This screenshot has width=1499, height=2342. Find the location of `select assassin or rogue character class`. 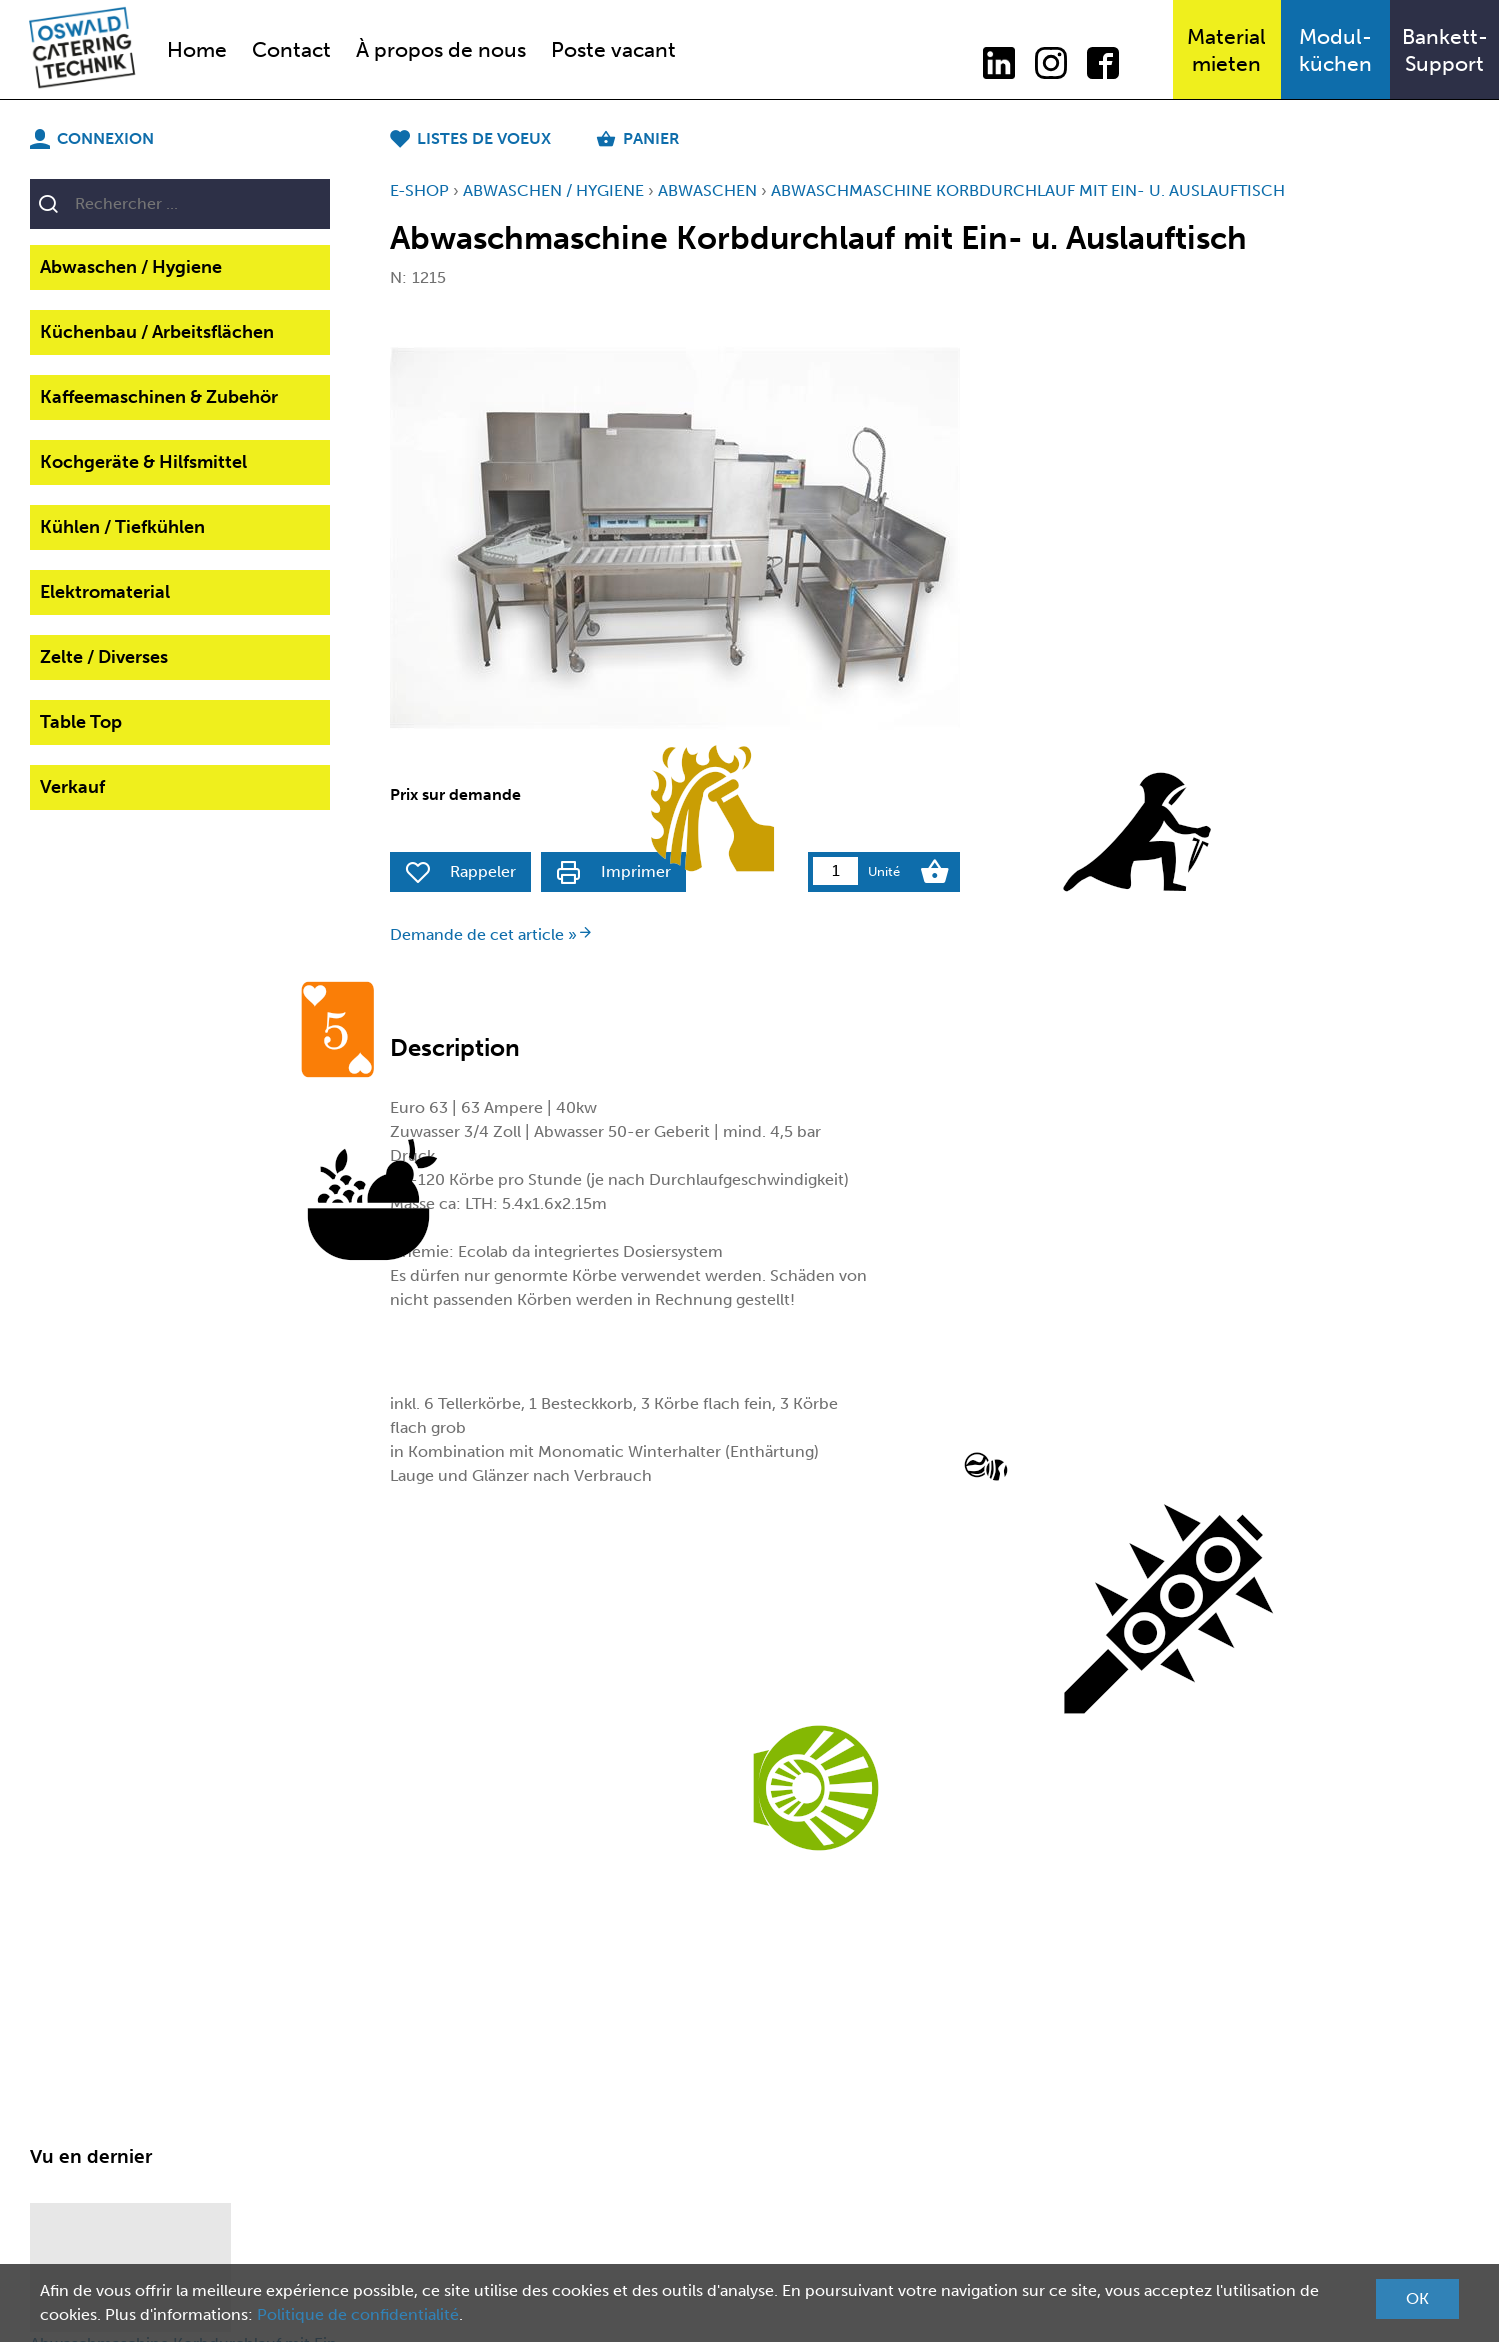

select assassin or rogue character class is located at coordinates (1137, 832).